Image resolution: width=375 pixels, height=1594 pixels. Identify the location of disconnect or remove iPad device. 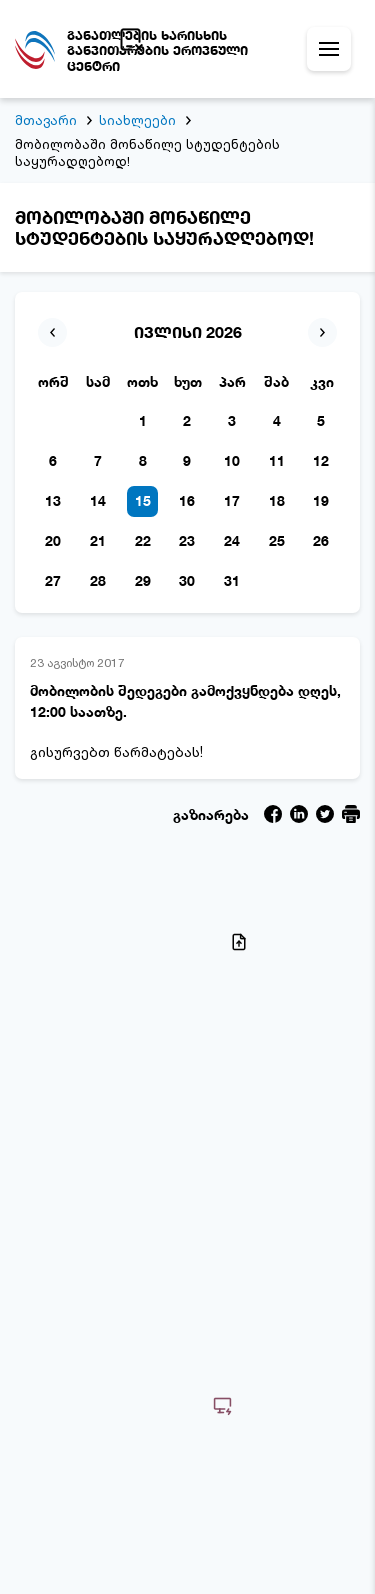
(130, 39).